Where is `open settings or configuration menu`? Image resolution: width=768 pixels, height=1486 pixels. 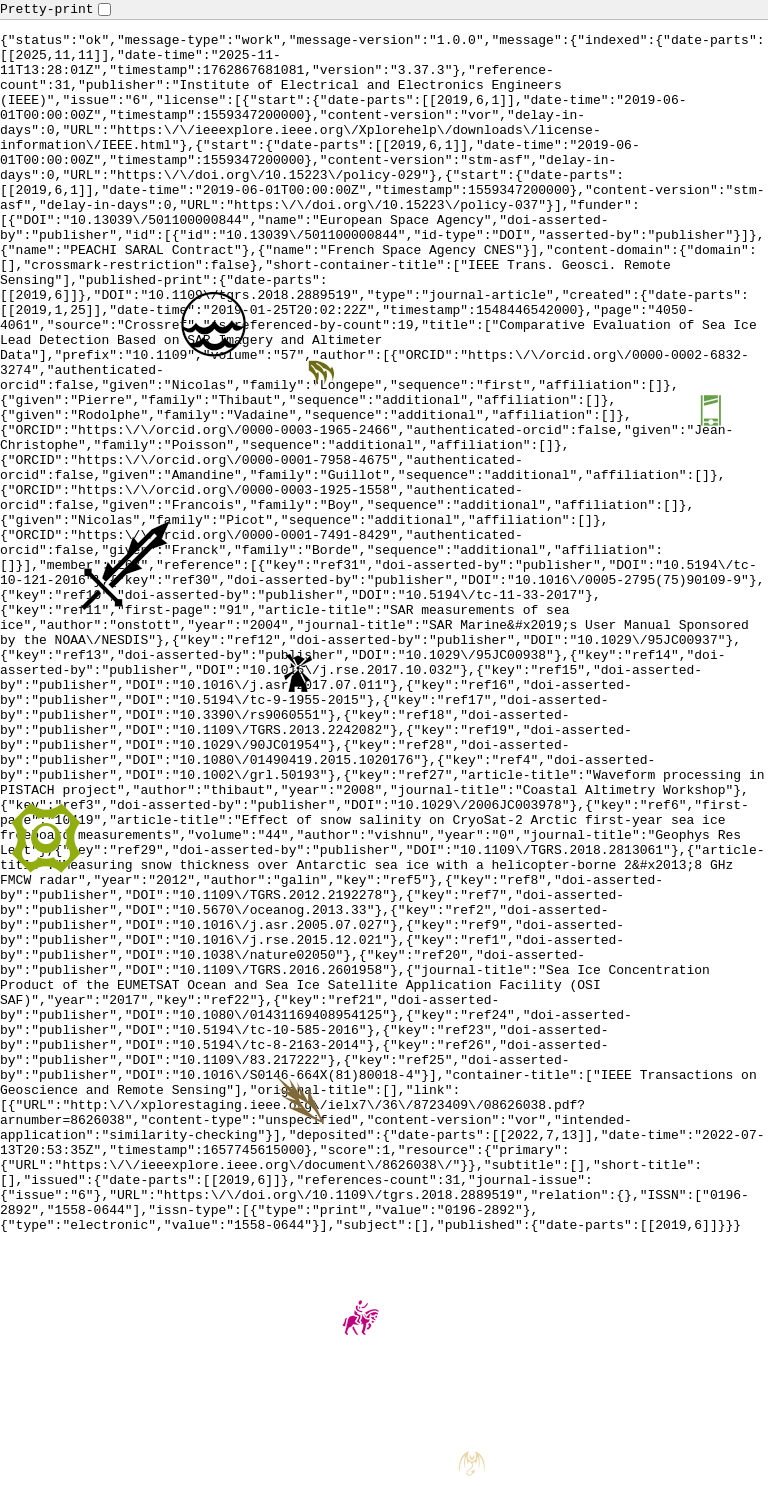 open settings or configuration menu is located at coordinates (46, 838).